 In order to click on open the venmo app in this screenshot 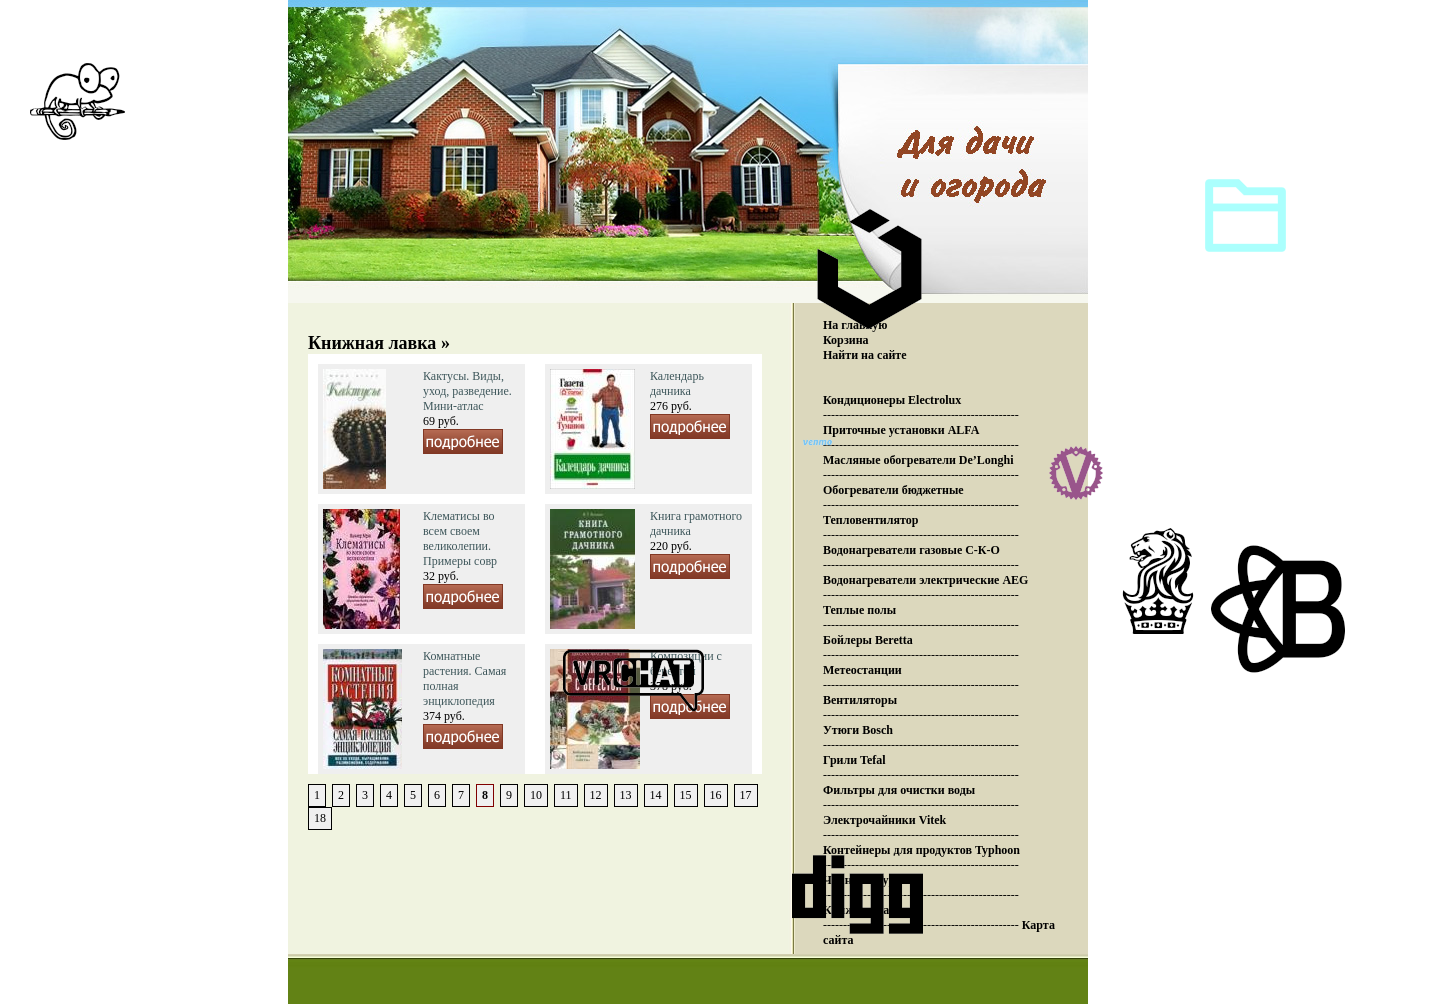, I will do `click(817, 442)`.